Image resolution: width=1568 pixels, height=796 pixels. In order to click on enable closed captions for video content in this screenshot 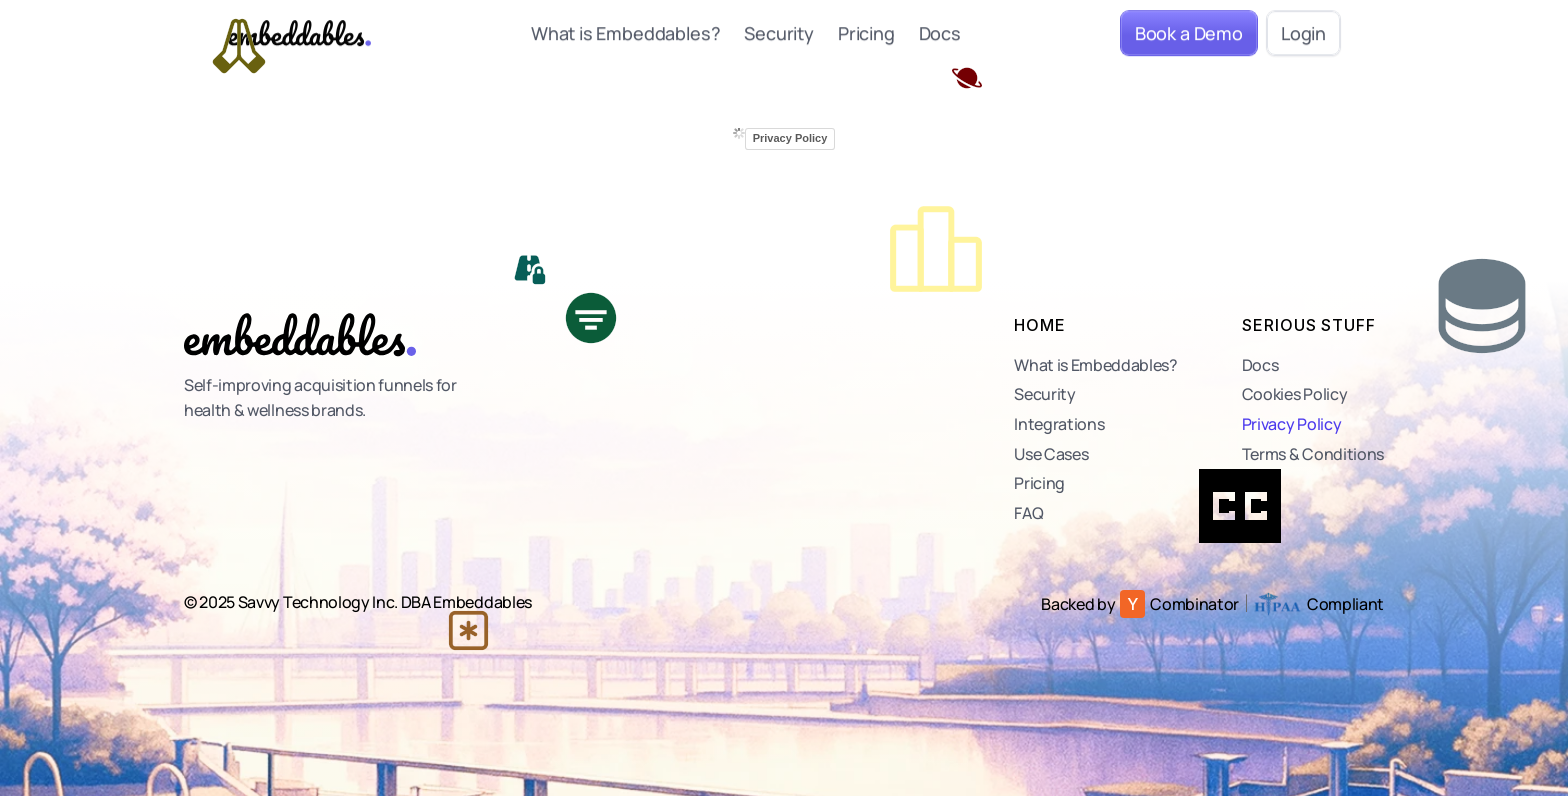, I will do `click(1240, 506)`.